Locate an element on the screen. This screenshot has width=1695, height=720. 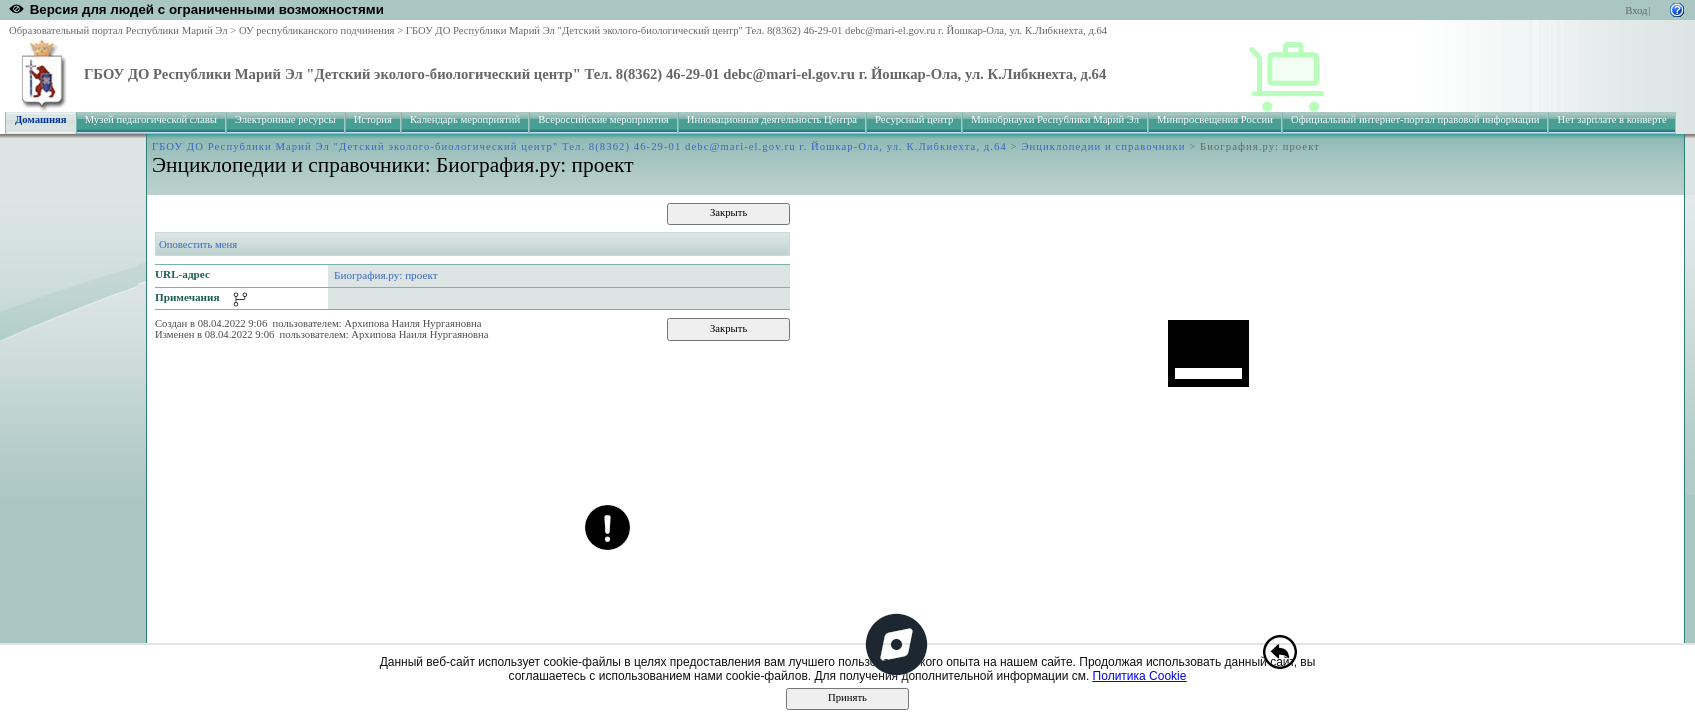
view repository branches is located at coordinates (239, 299).